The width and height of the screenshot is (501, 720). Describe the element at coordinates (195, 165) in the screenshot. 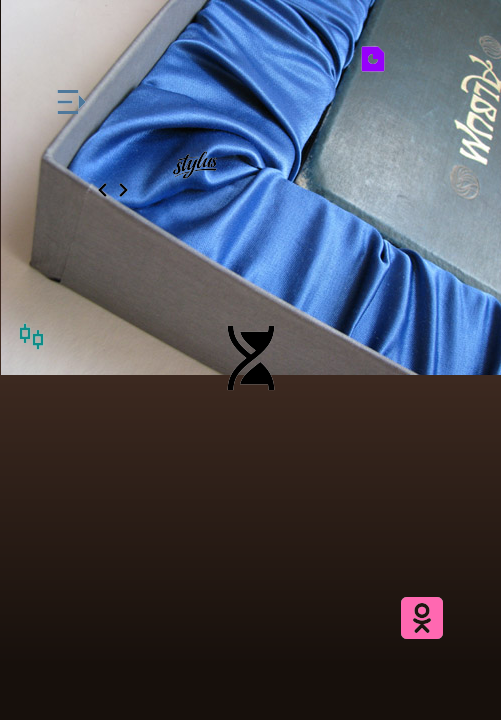

I see `stylus CSS preprocessor logo` at that location.